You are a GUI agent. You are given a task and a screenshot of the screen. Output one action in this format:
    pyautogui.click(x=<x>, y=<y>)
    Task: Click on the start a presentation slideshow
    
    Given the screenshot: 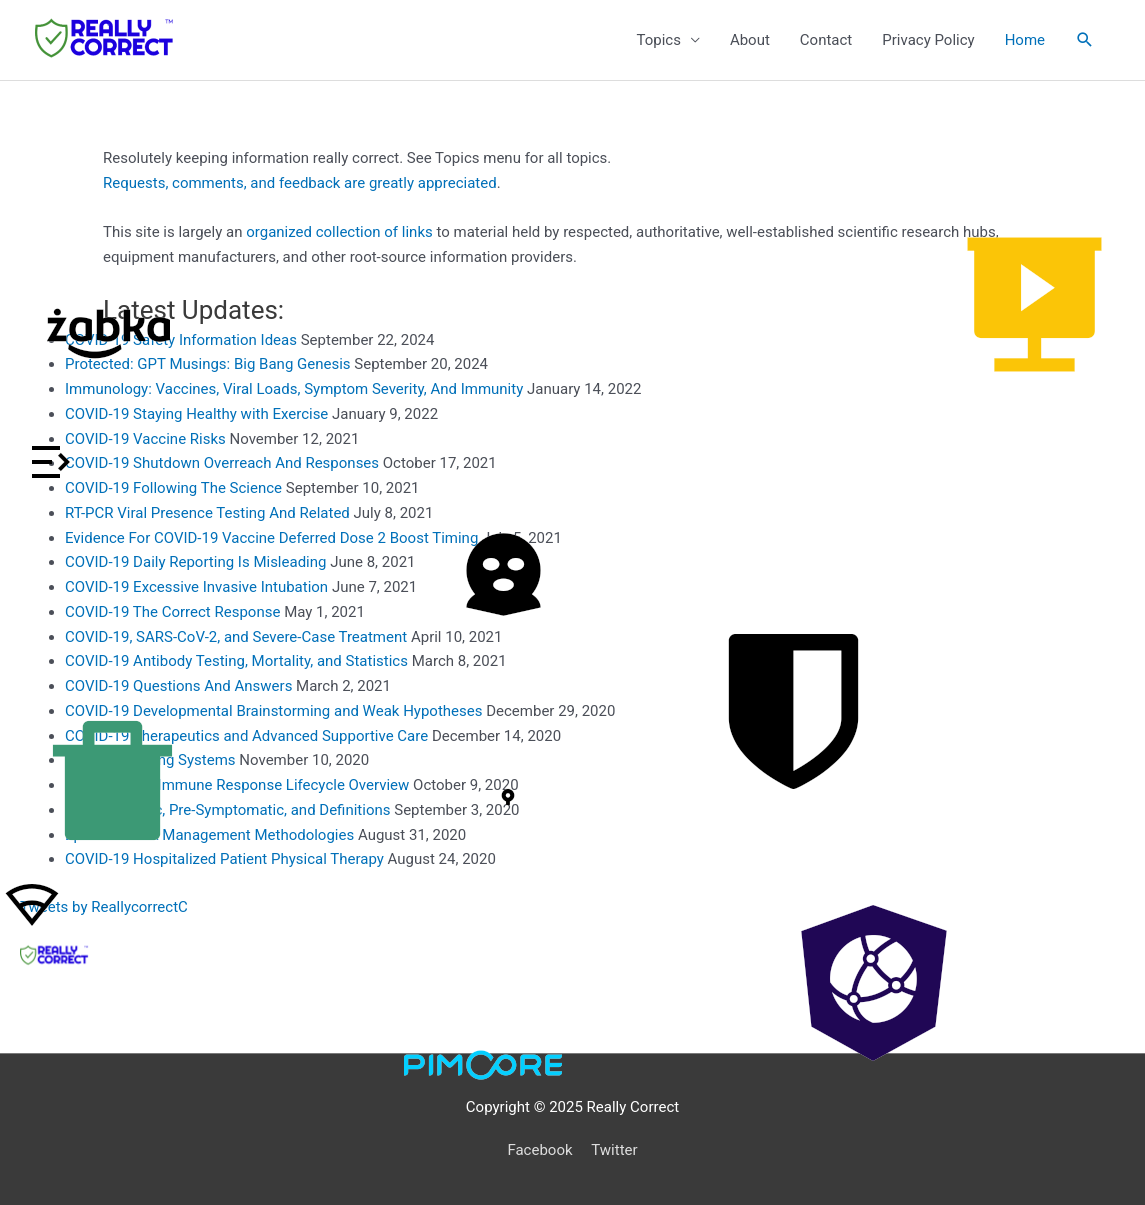 What is the action you would take?
    pyautogui.click(x=1034, y=304)
    